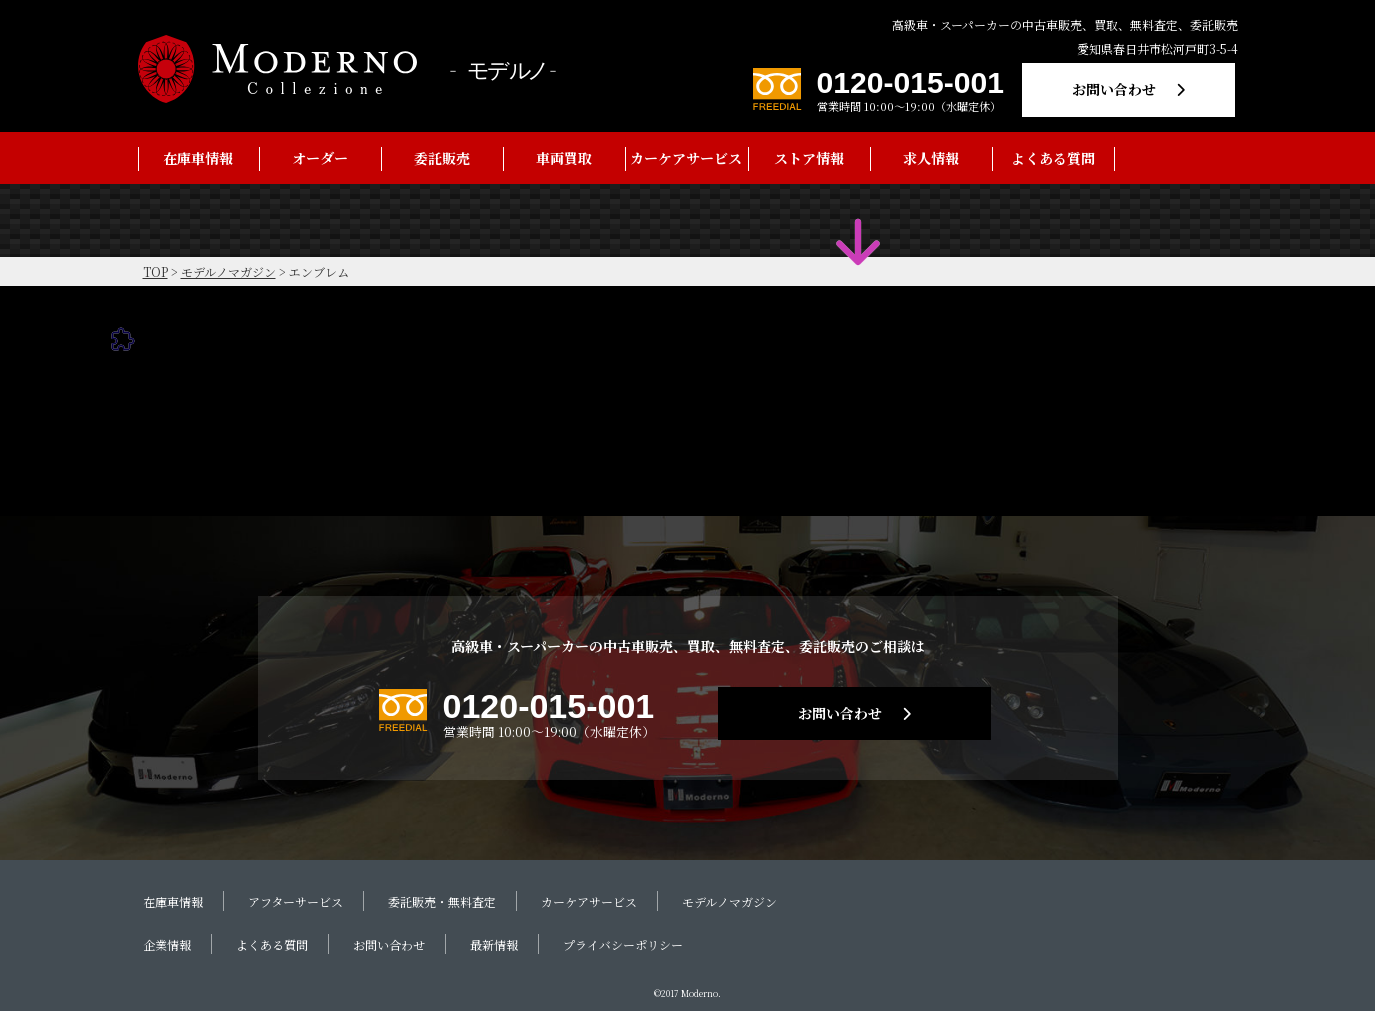 The width and height of the screenshot is (1375, 1011). Describe the element at coordinates (858, 242) in the screenshot. I see `scroll down or view more content` at that location.